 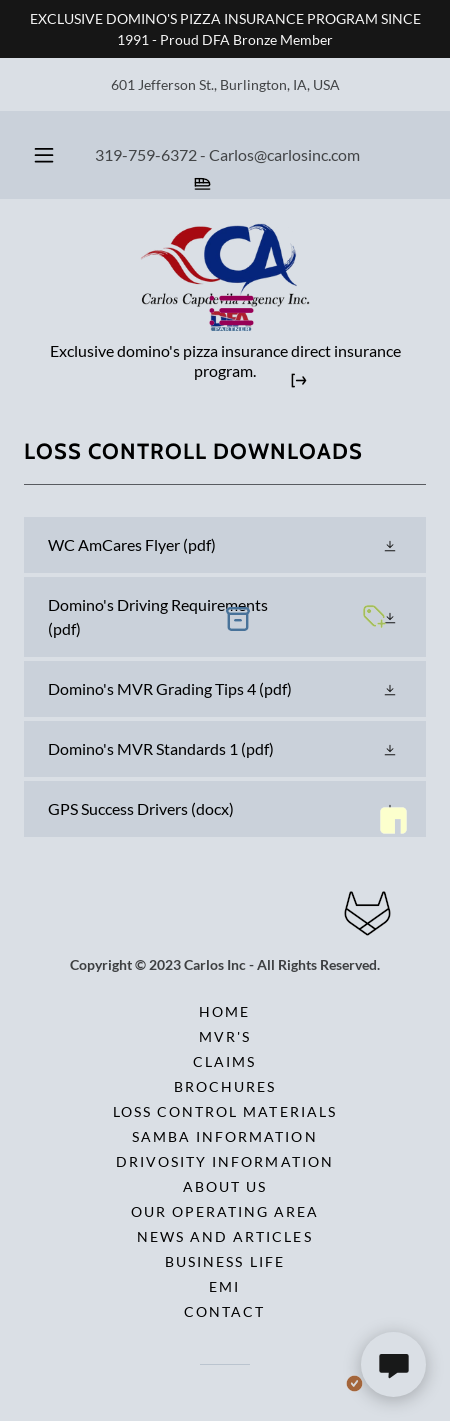 I want to click on archive this item, so click(x=238, y=619).